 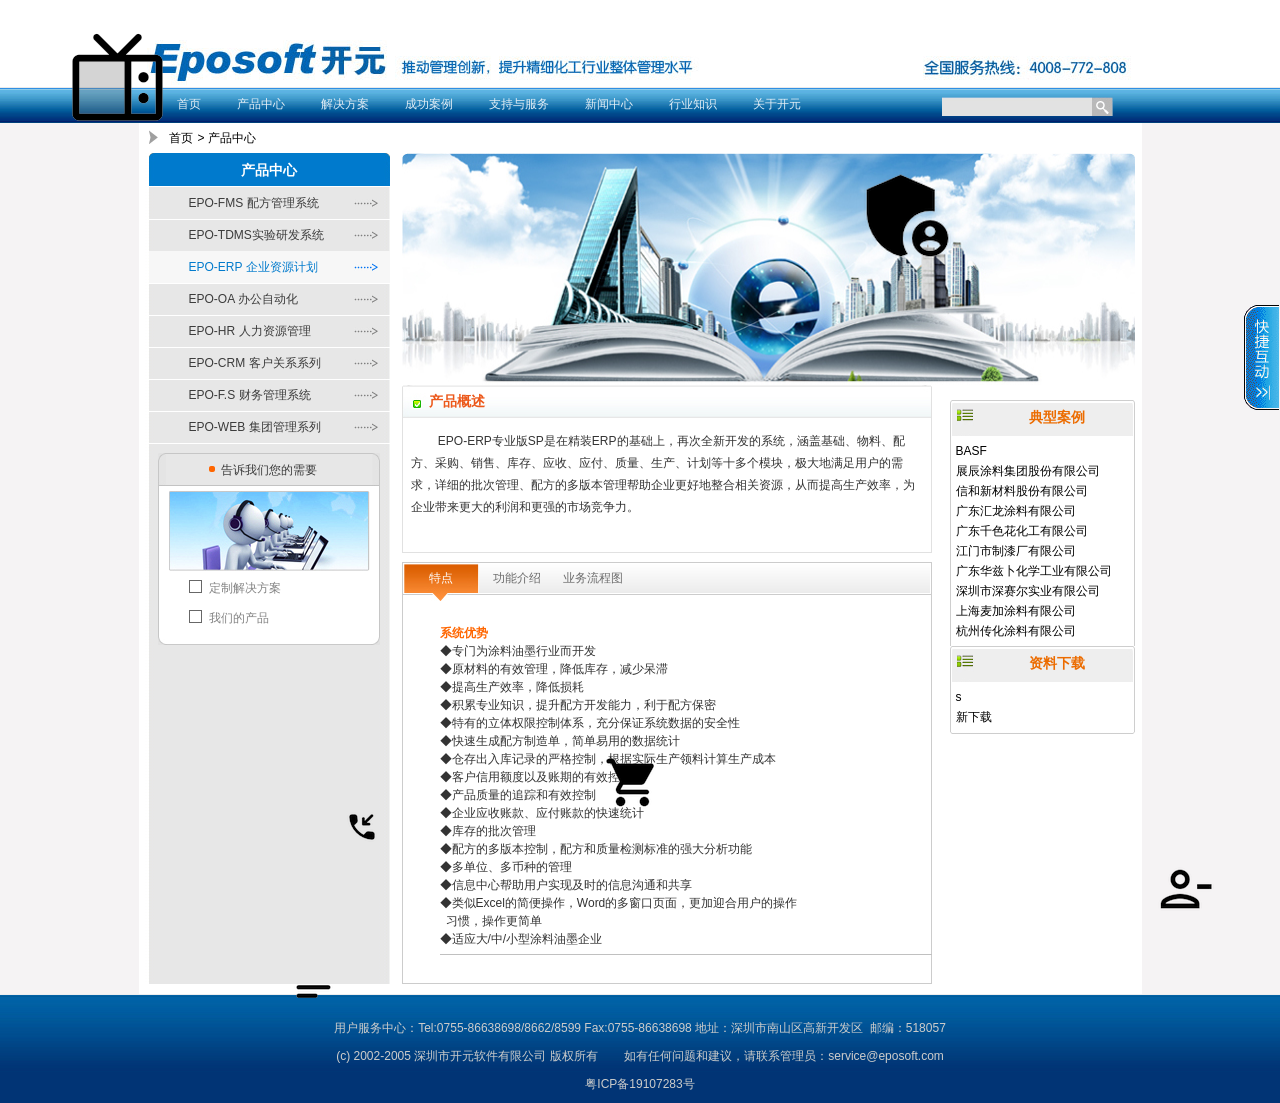 I want to click on view your shopping cart, so click(x=632, y=782).